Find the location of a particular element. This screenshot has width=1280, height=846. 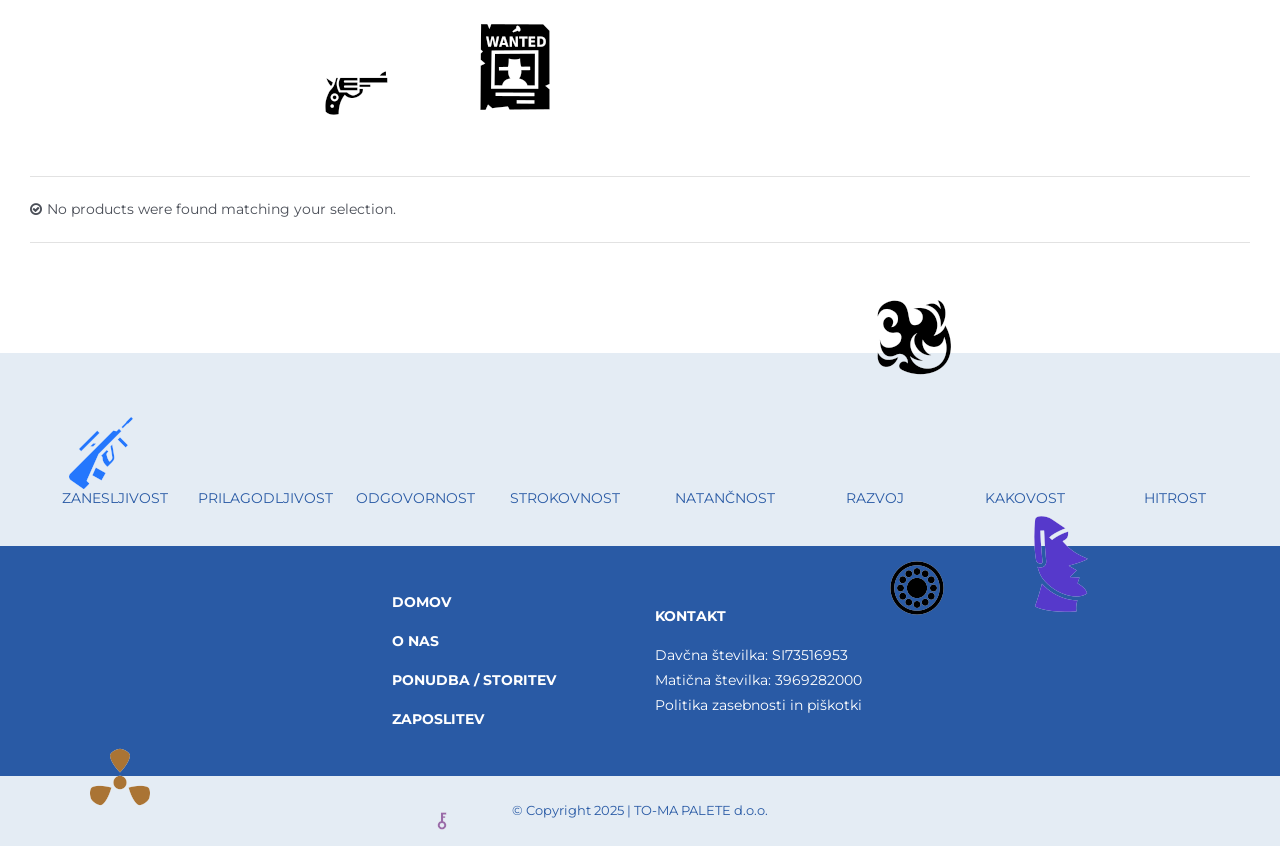

view bounty or wanted poster in game is located at coordinates (515, 67).